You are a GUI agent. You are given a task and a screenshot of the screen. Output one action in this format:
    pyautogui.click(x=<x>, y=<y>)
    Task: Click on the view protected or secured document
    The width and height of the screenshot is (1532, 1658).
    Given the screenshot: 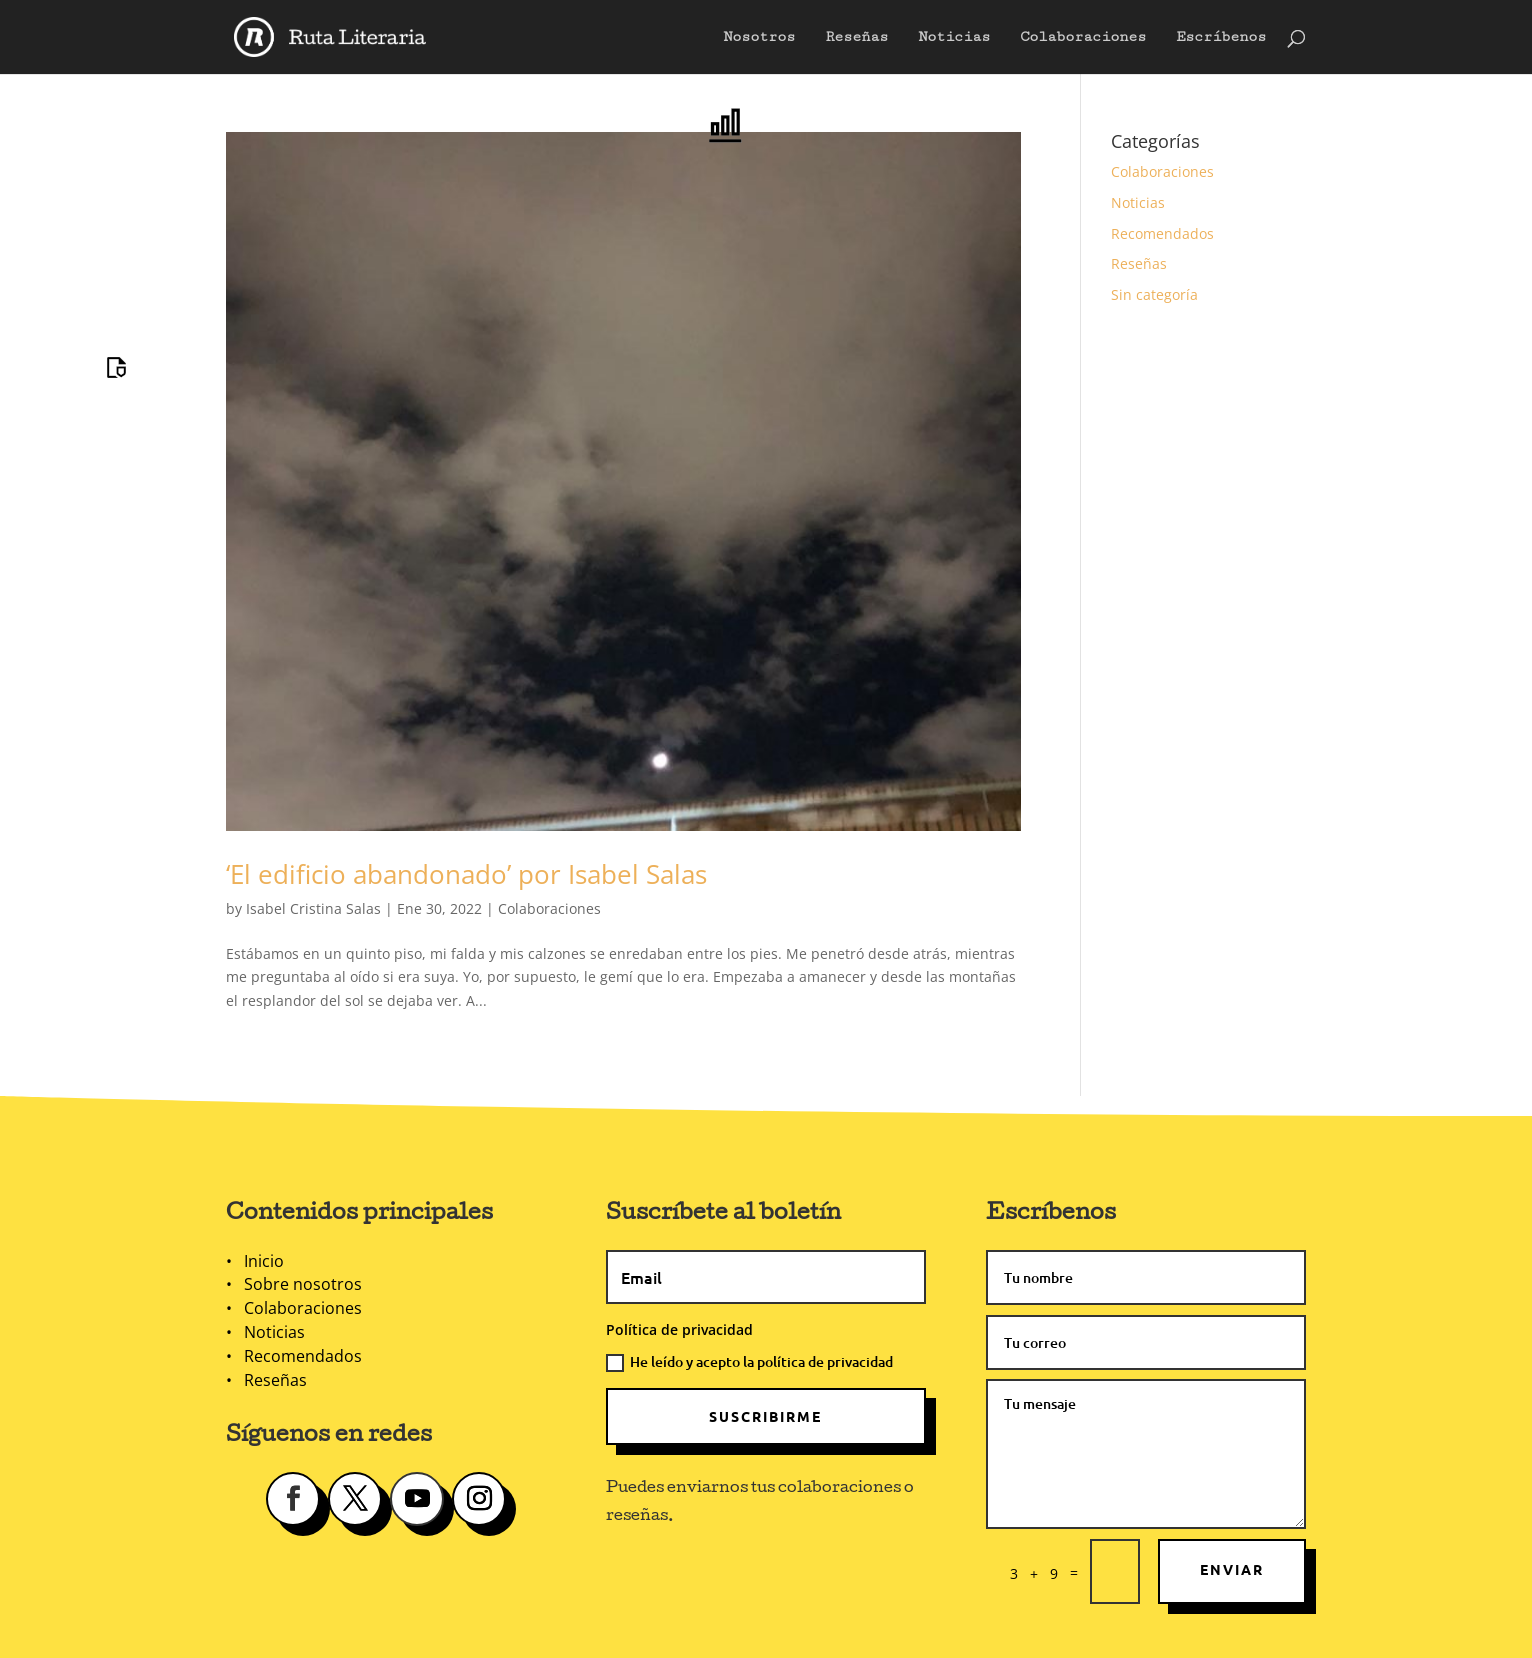 What is the action you would take?
    pyautogui.click(x=116, y=367)
    